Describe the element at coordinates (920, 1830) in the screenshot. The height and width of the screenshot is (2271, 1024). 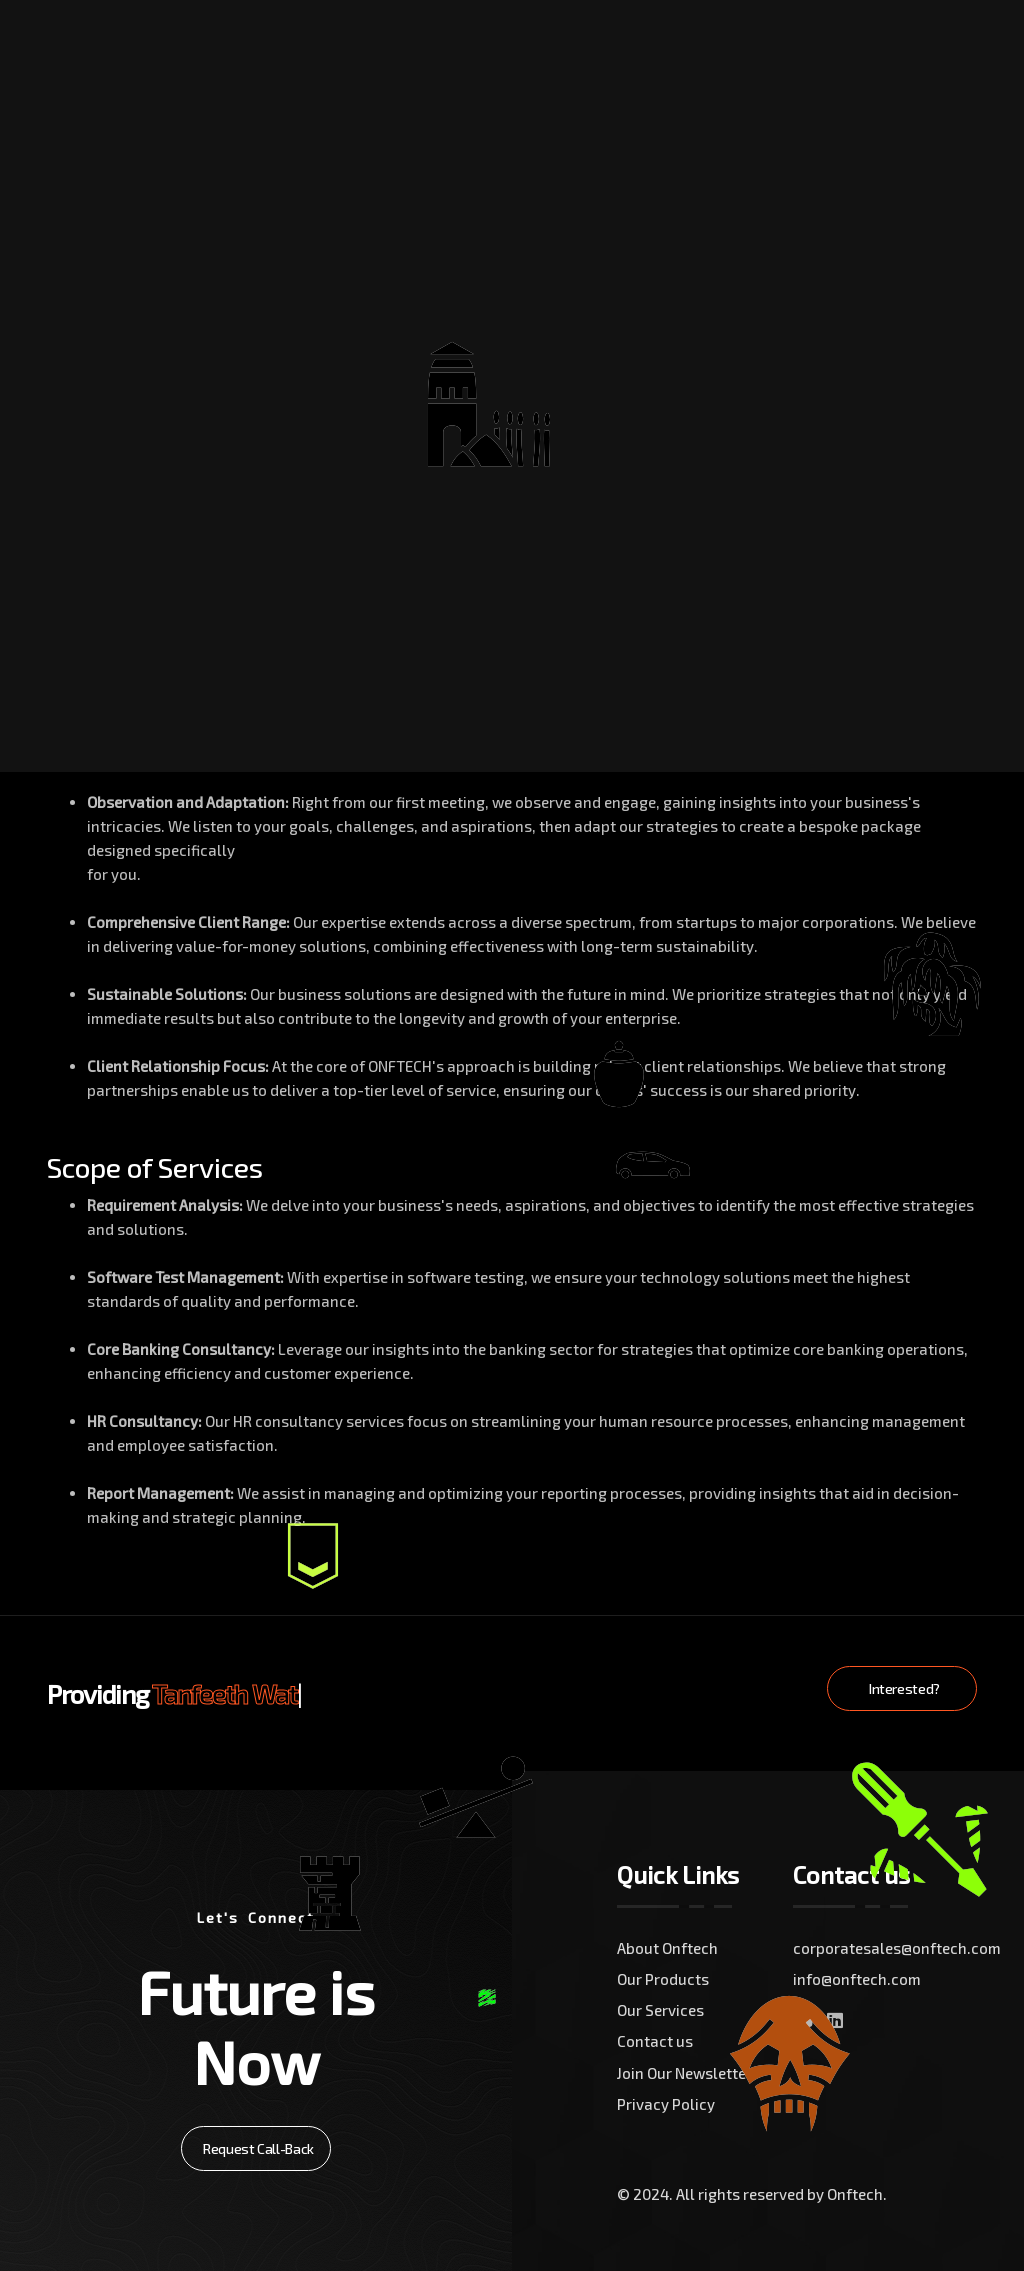
I see `access tools or settings` at that location.